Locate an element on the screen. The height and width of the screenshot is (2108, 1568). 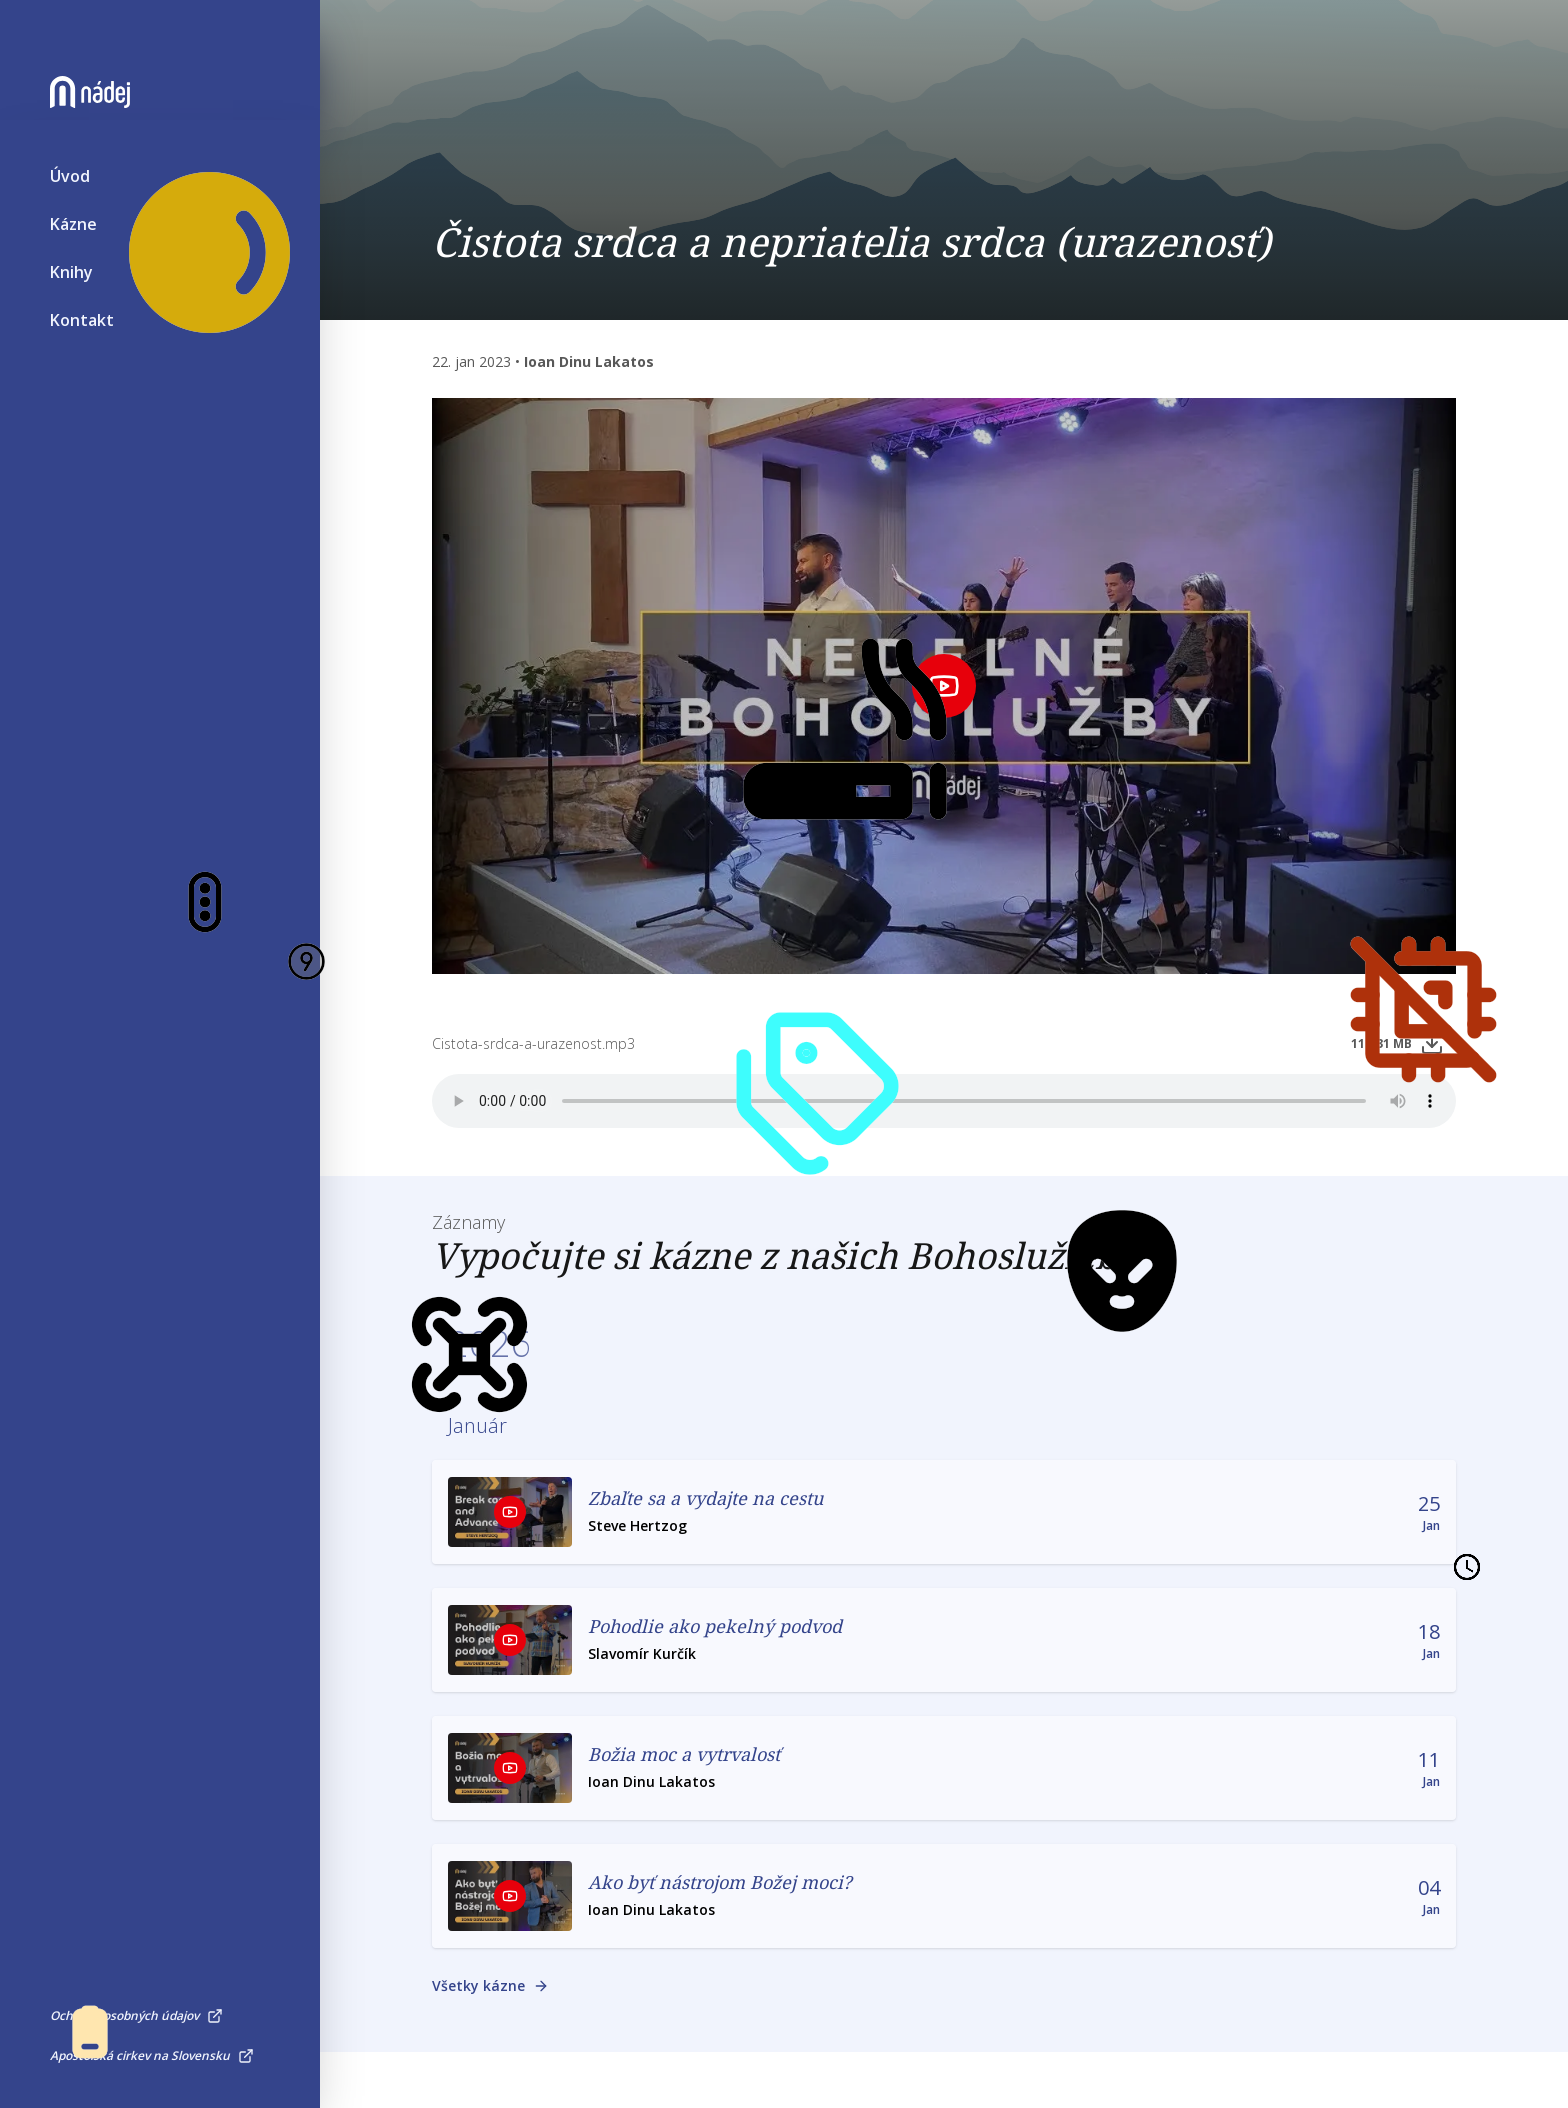
view time or clock settings is located at coordinates (1467, 1567).